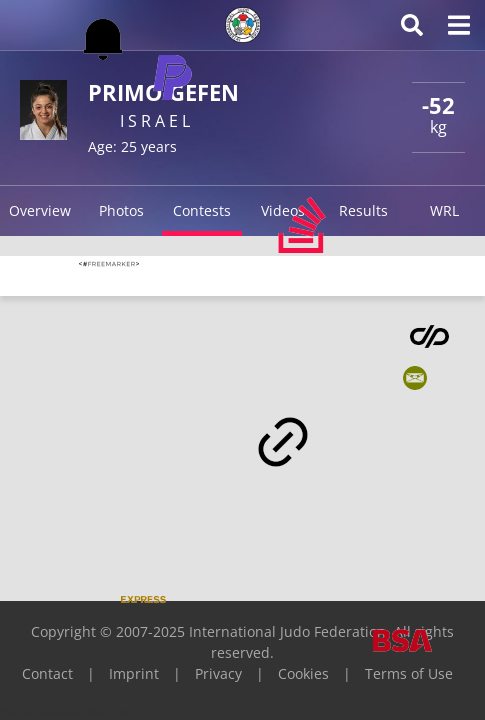  What do you see at coordinates (429, 336) in the screenshot?
I see `visit pronouns.page website` at bounding box center [429, 336].